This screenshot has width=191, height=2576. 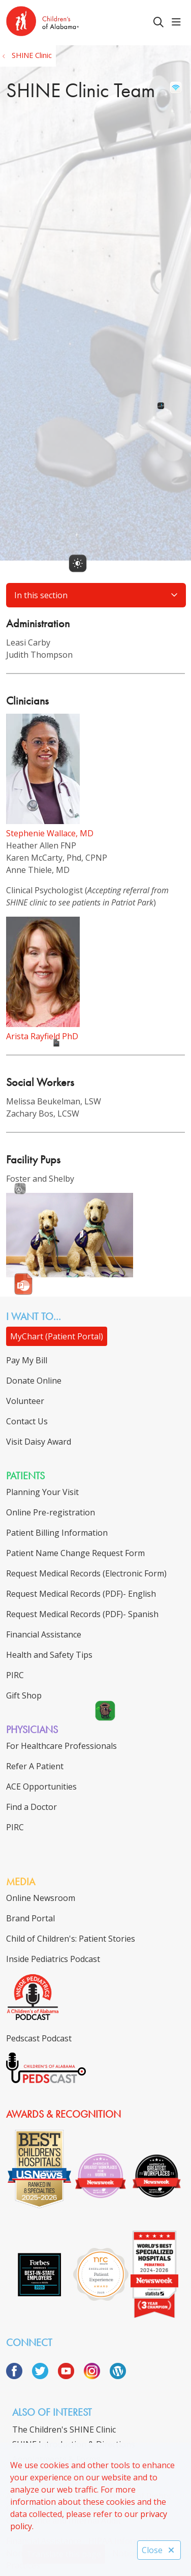 What do you see at coordinates (23, 1284) in the screenshot?
I see `powerpoint slideshow file` at bounding box center [23, 1284].